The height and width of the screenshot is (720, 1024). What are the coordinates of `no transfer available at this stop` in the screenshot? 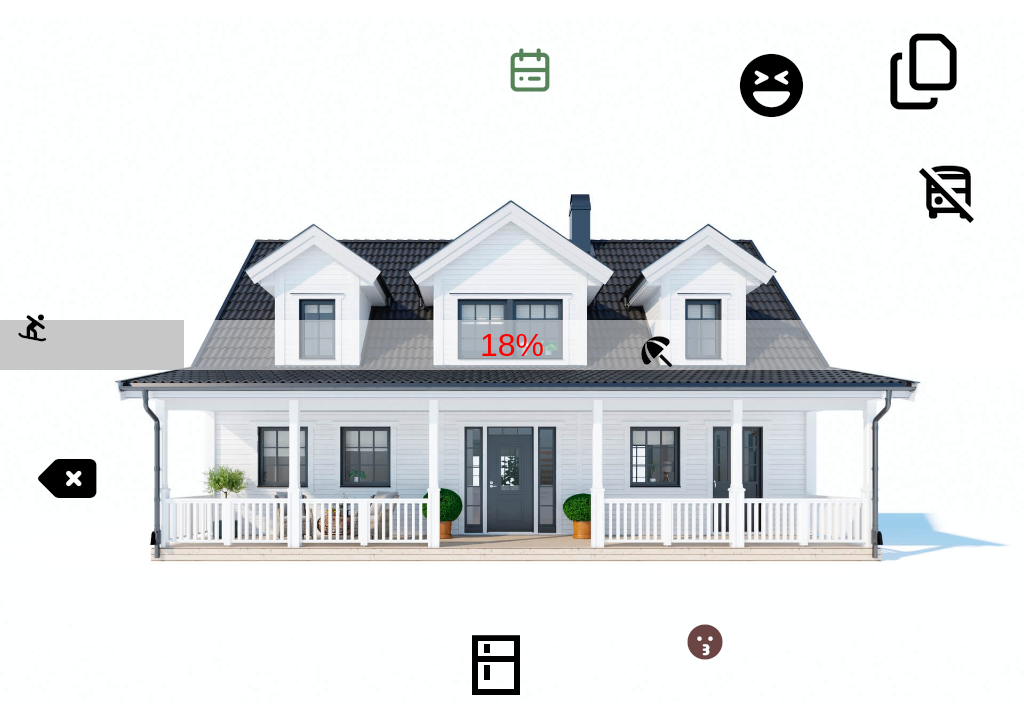 It's located at (948, 193).